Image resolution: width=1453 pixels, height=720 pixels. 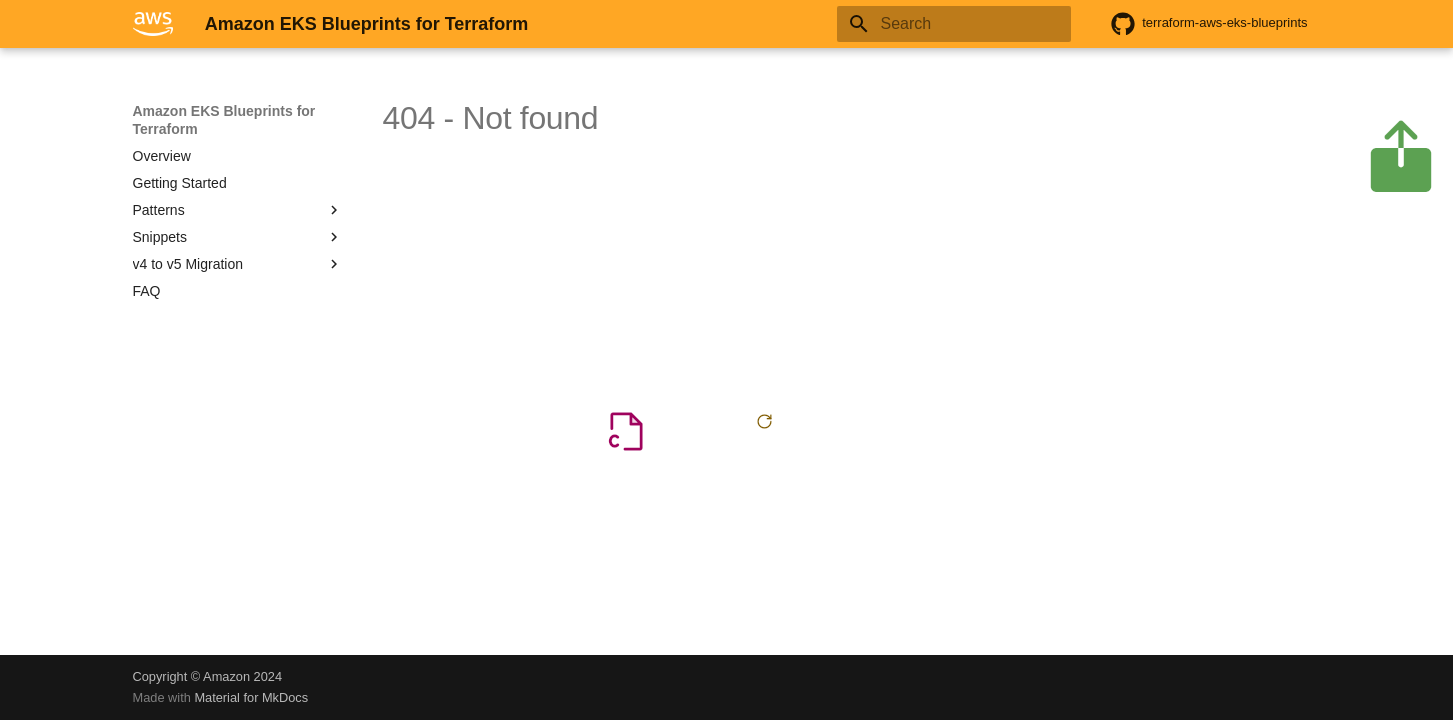 What do you see at coordinates (626, 431) in the screenshot?
I see `a C programming language source file` at bounding box center [626, 431].